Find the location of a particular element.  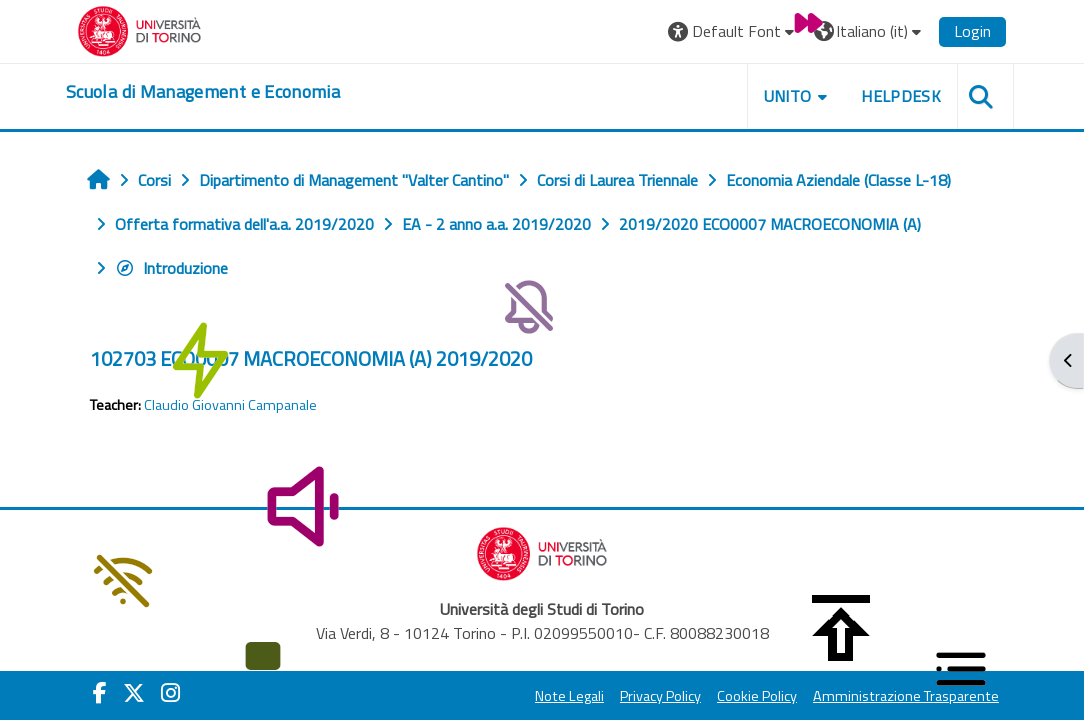

mute notifications is located at coordinates (529, 307).